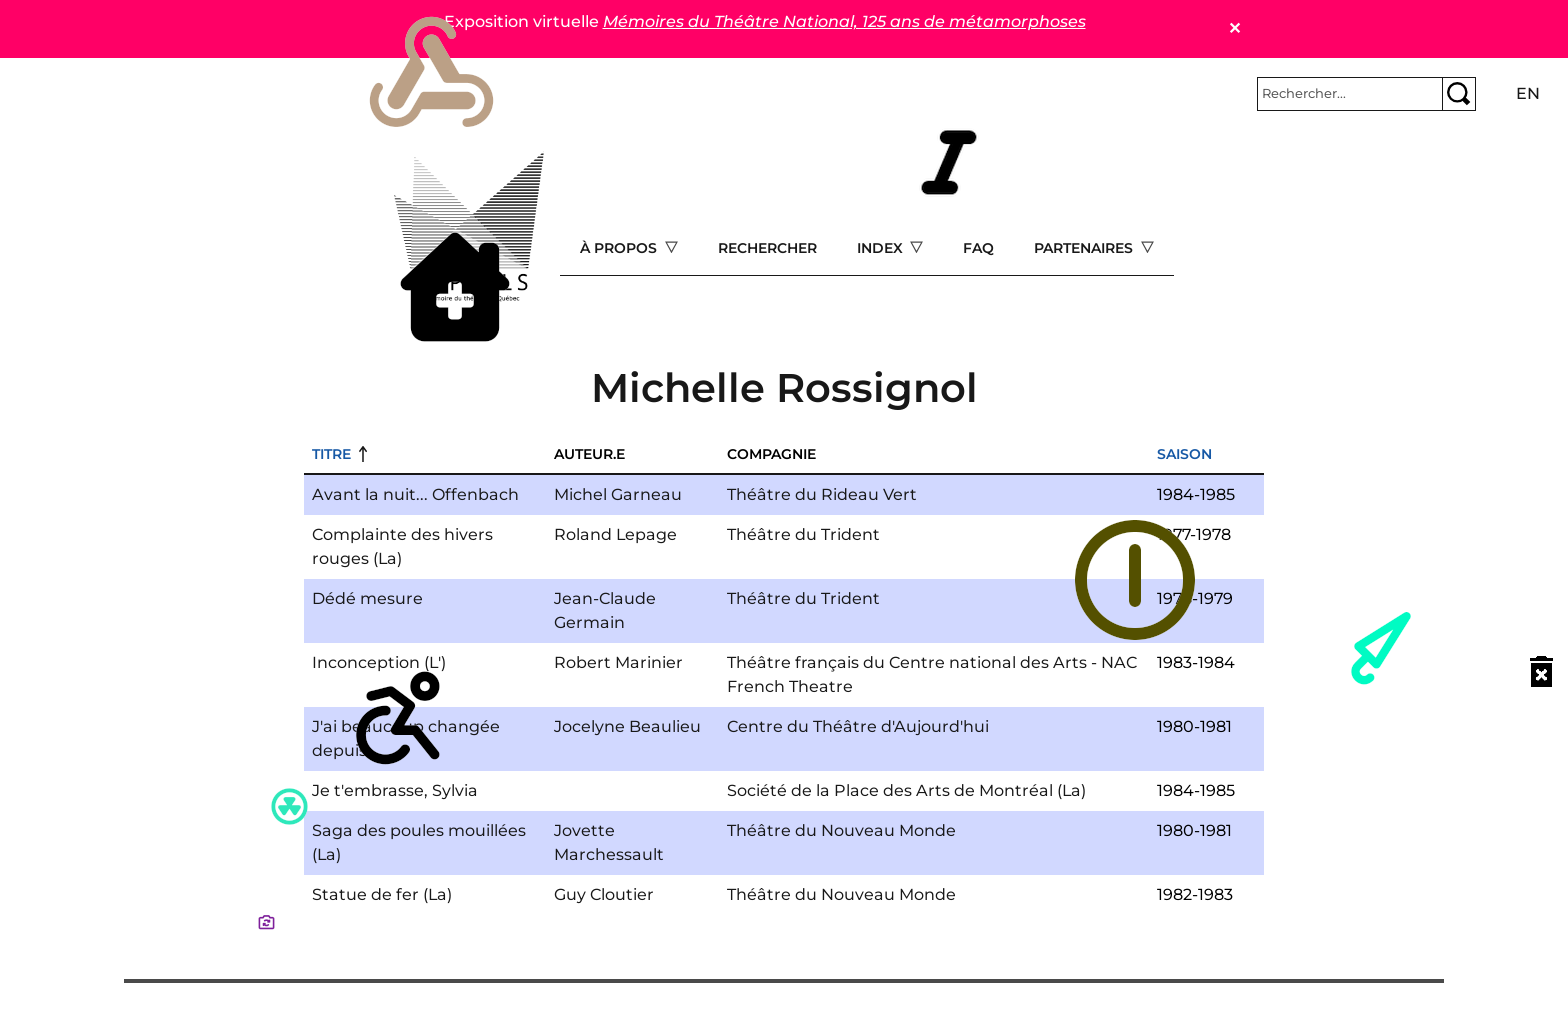 The image size is (1568, 1031). What do you see at coordinates (289, 806) in the screenshot?
I see `indicates a fallout shelter or radiation safety location` at bounding box center [289, 806].